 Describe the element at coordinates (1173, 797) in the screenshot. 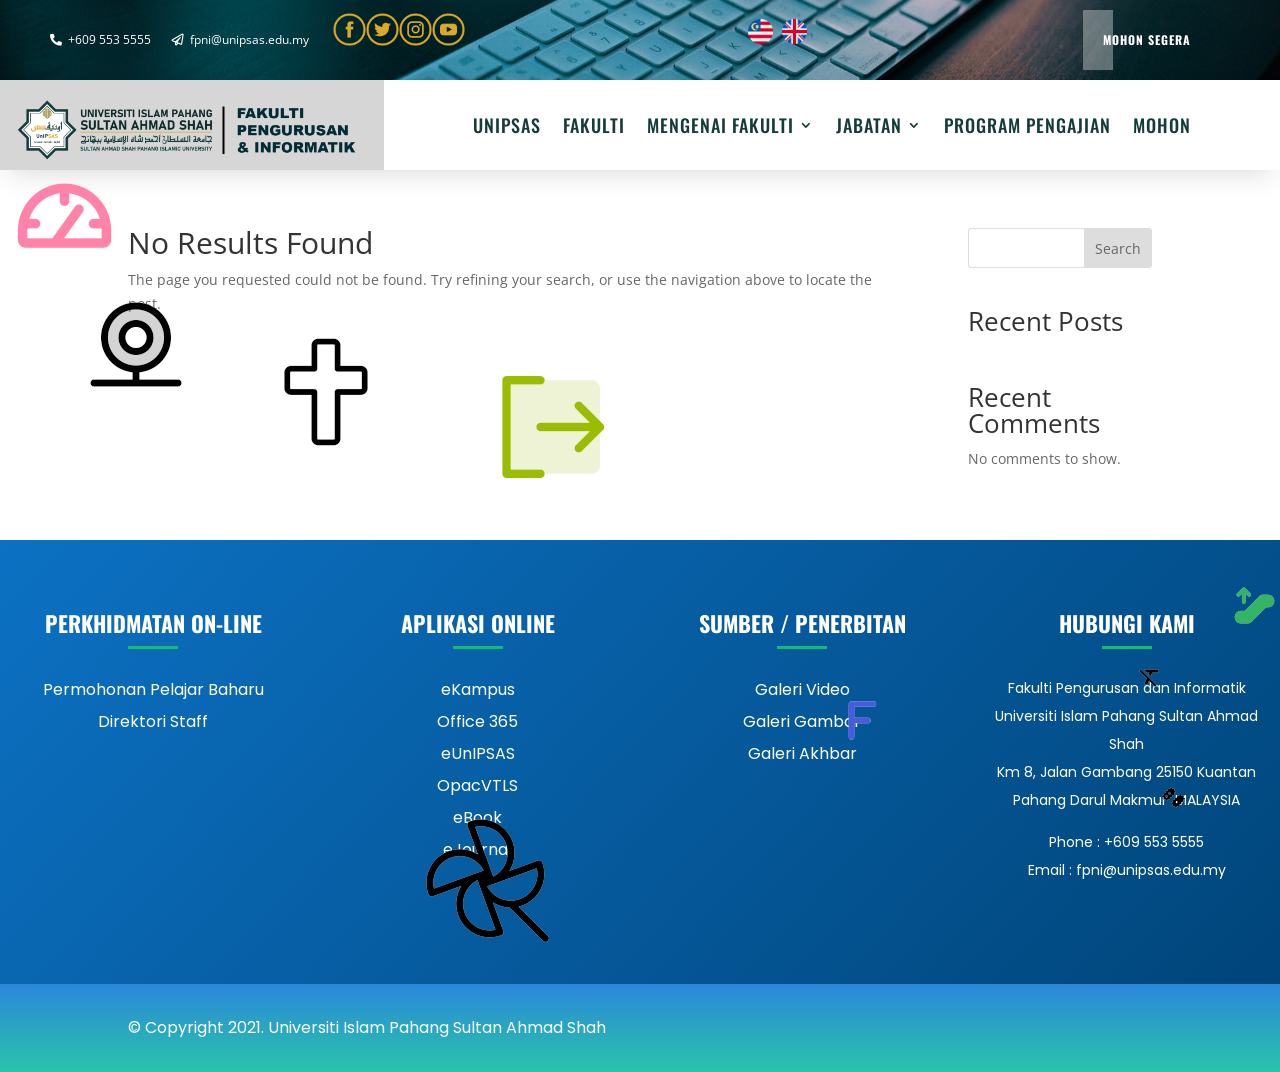

I see `view microbiology or bacteria-related content` at that location.